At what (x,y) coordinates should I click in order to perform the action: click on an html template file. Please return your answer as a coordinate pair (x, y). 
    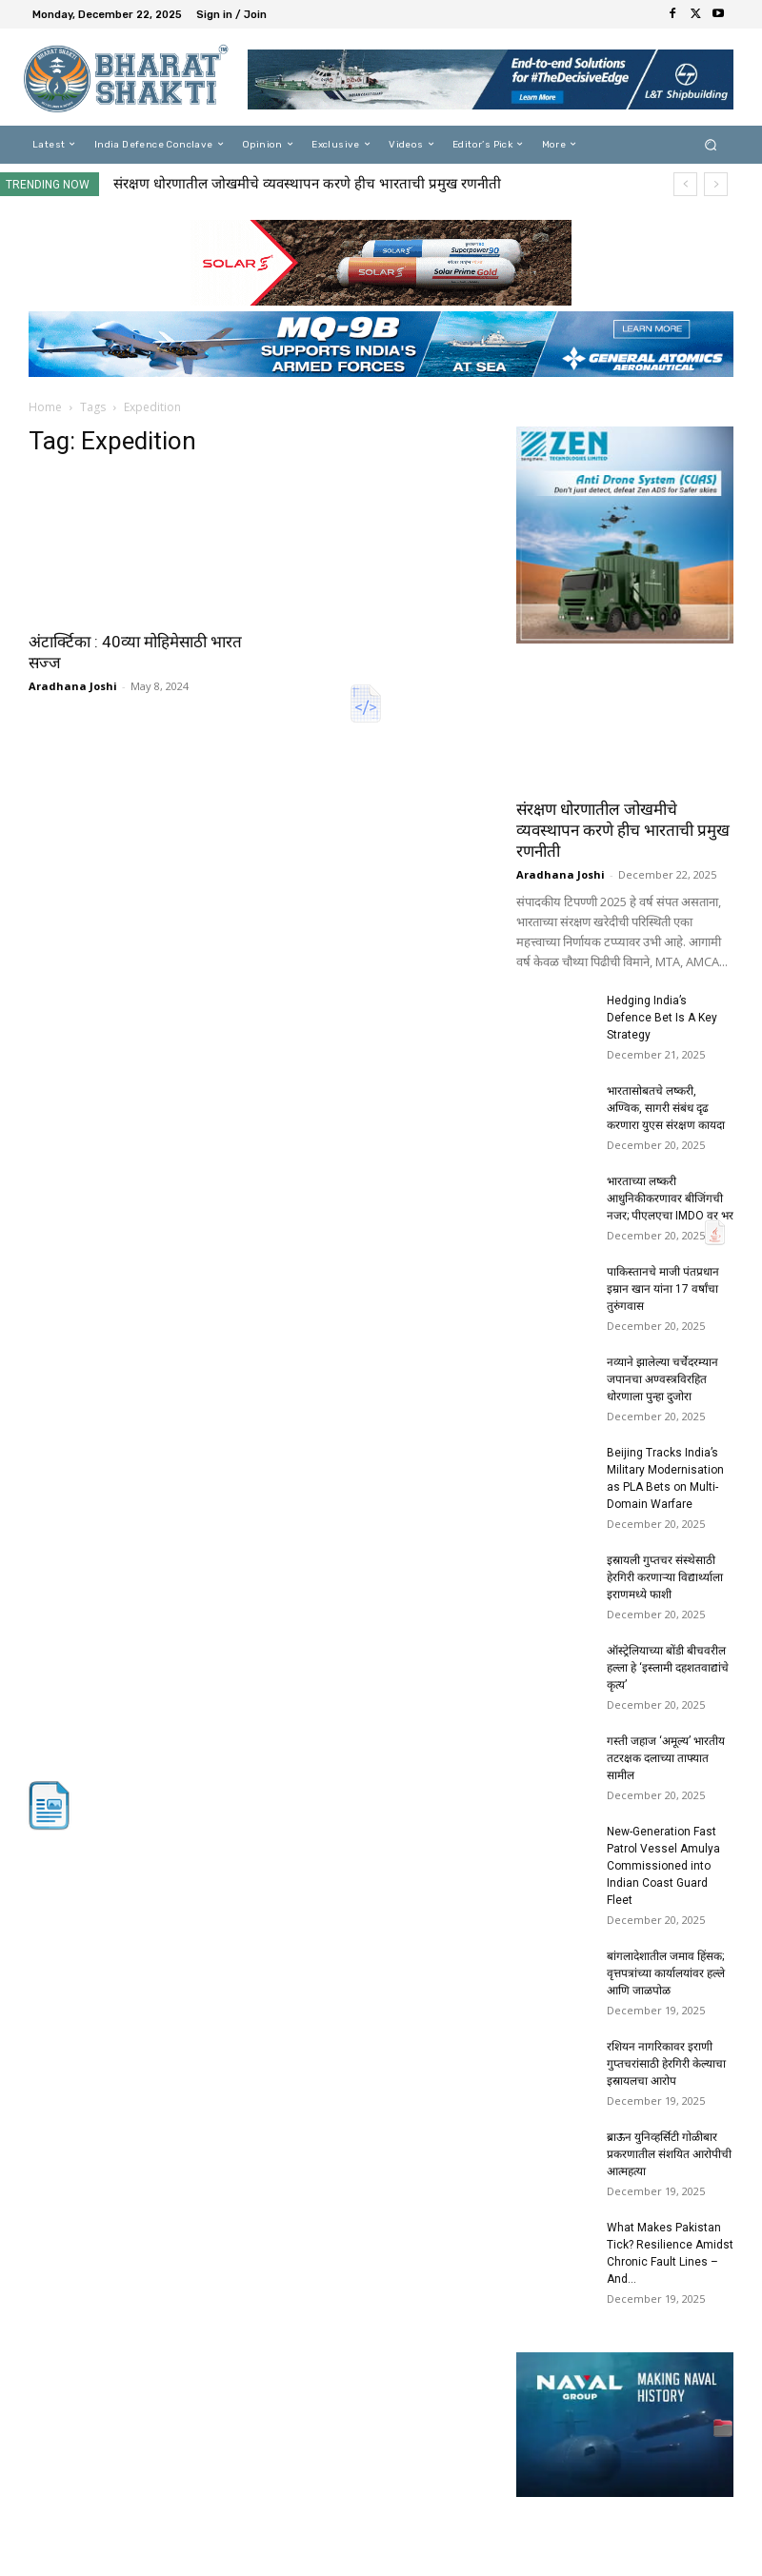
    Looking at the image, I should click on (366, 703).